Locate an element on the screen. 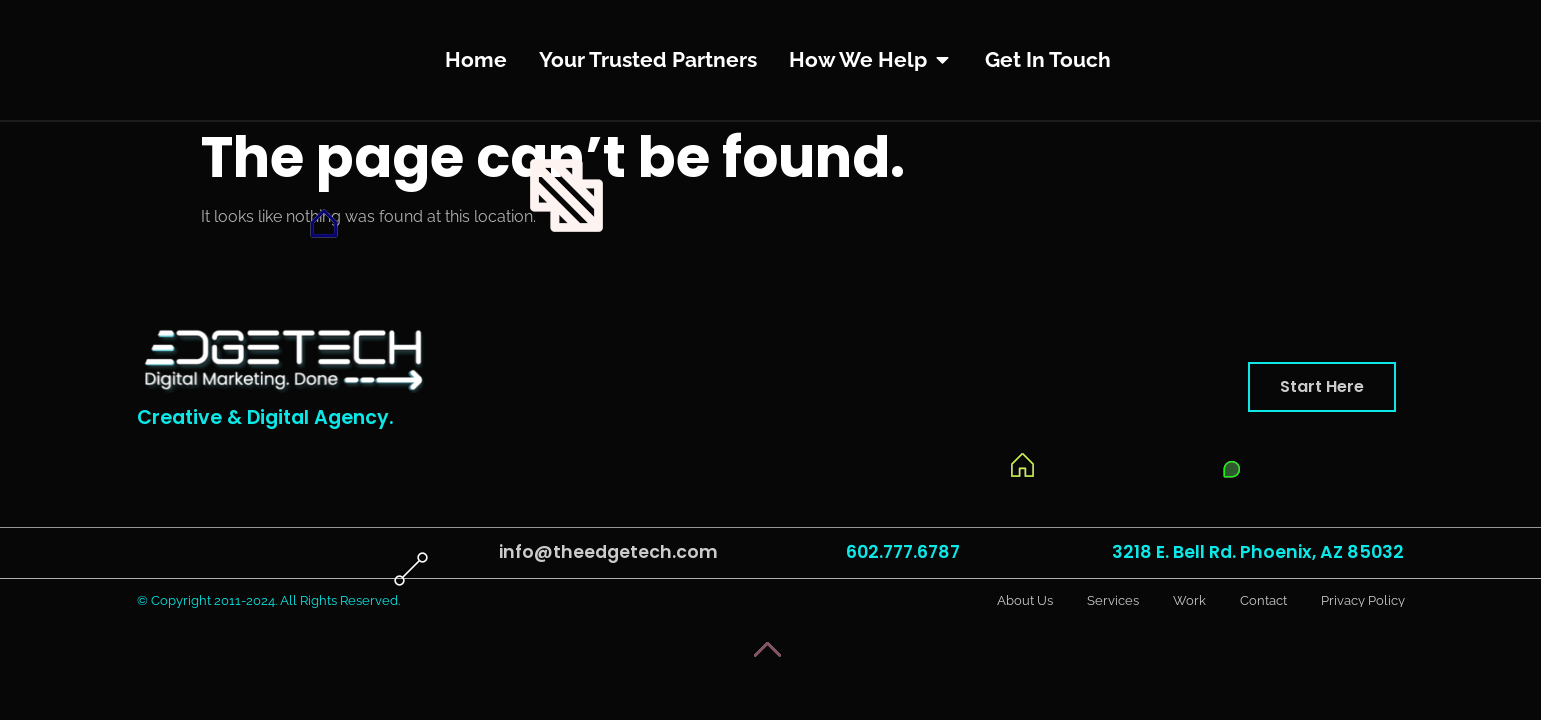 The height and width of the screenshot is (720, 1541). unite or merge two shapes is located at coordinates (566, 195).